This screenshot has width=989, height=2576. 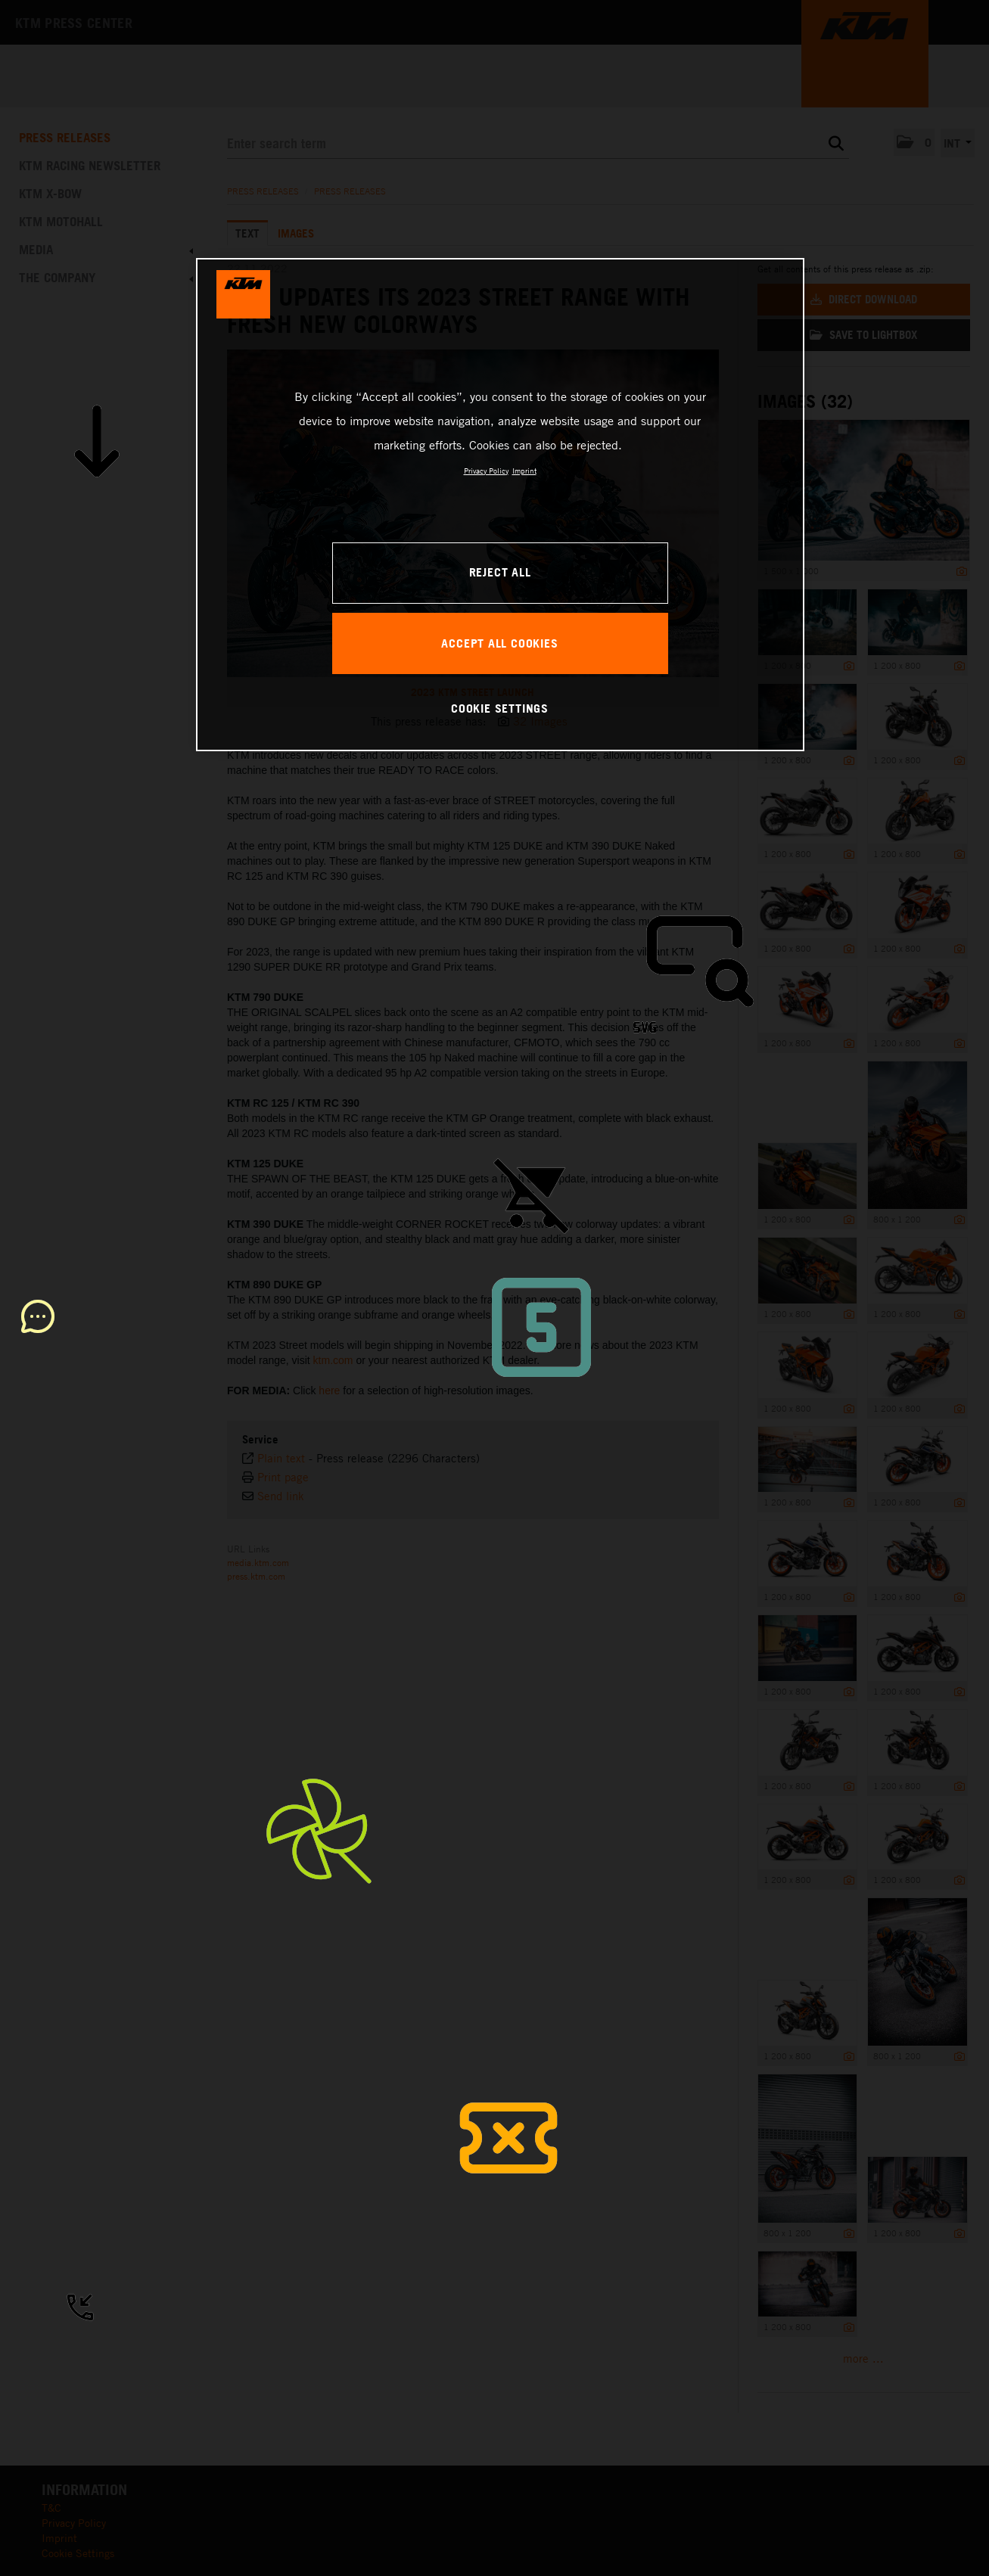 I want to click on remove item from shopping cart, so click(x=533, y=1194).